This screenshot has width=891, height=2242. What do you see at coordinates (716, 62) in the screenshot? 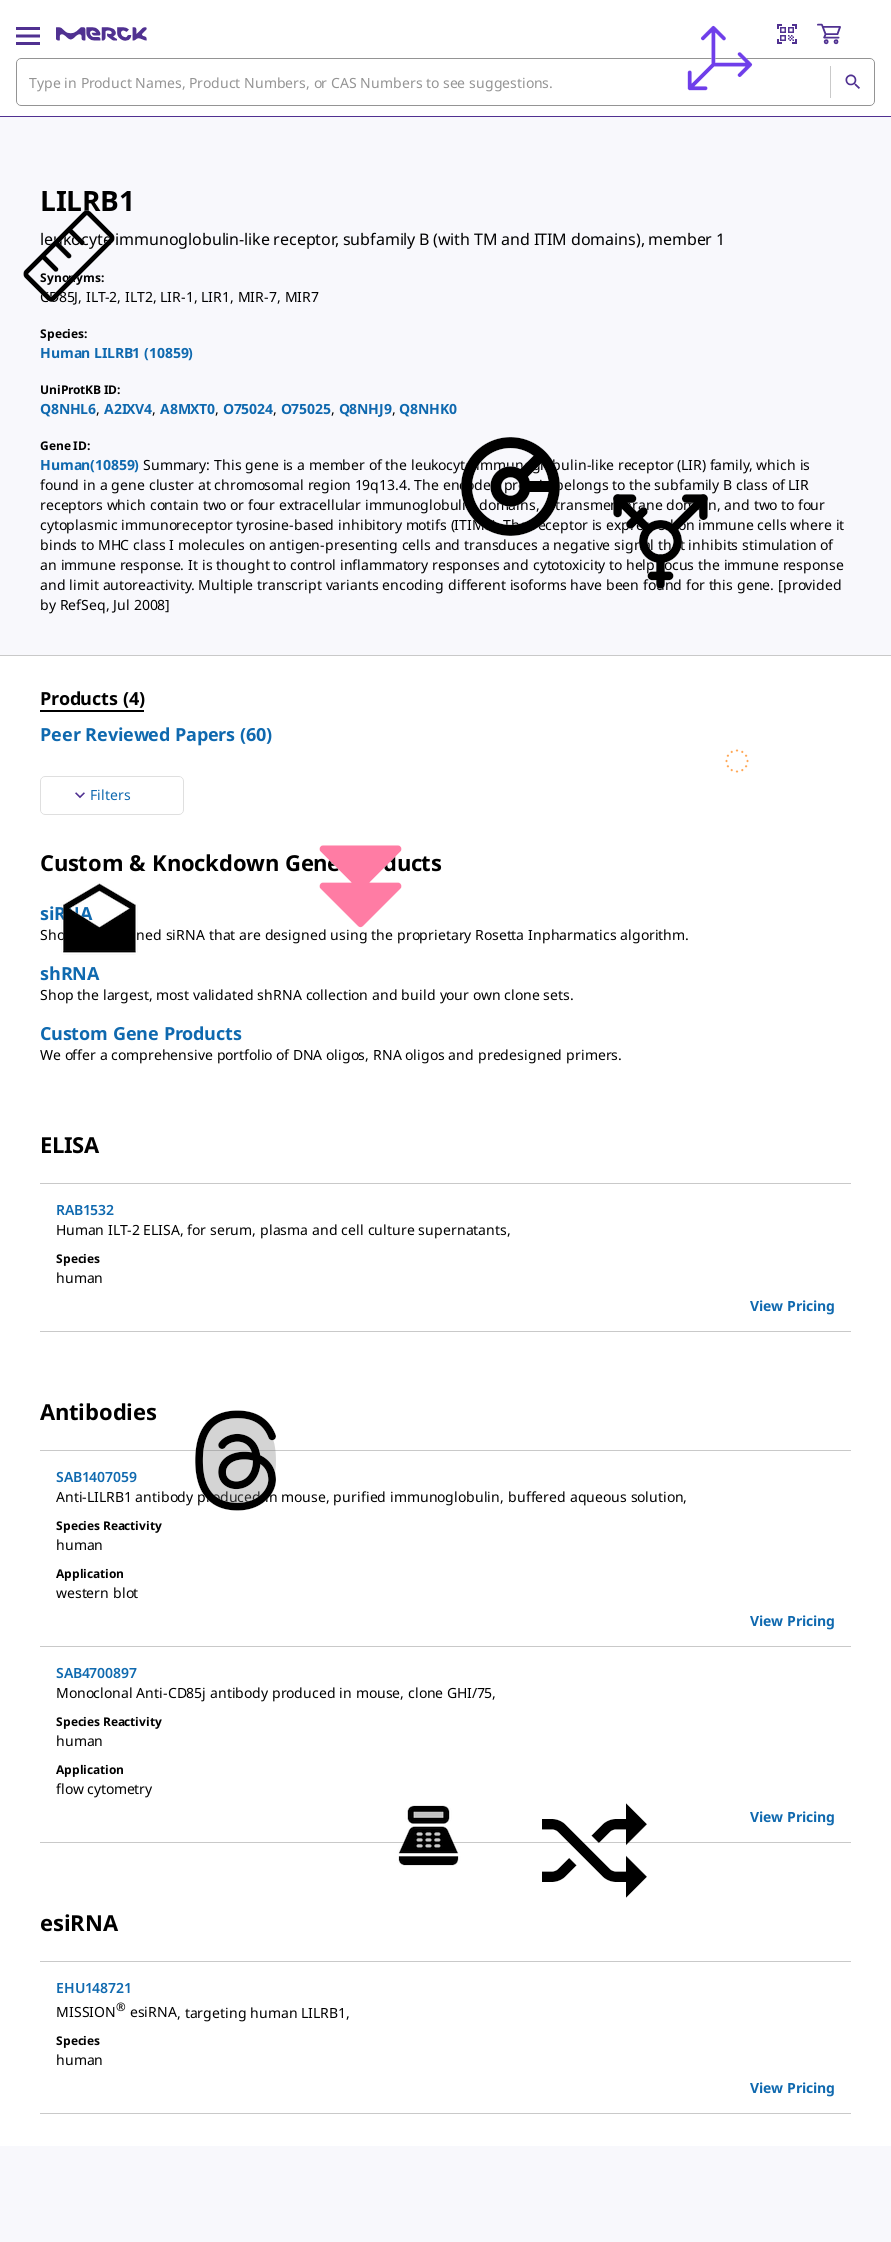
I see `3D axis indicator for spatial orientation` at bounding box center [716, 62].